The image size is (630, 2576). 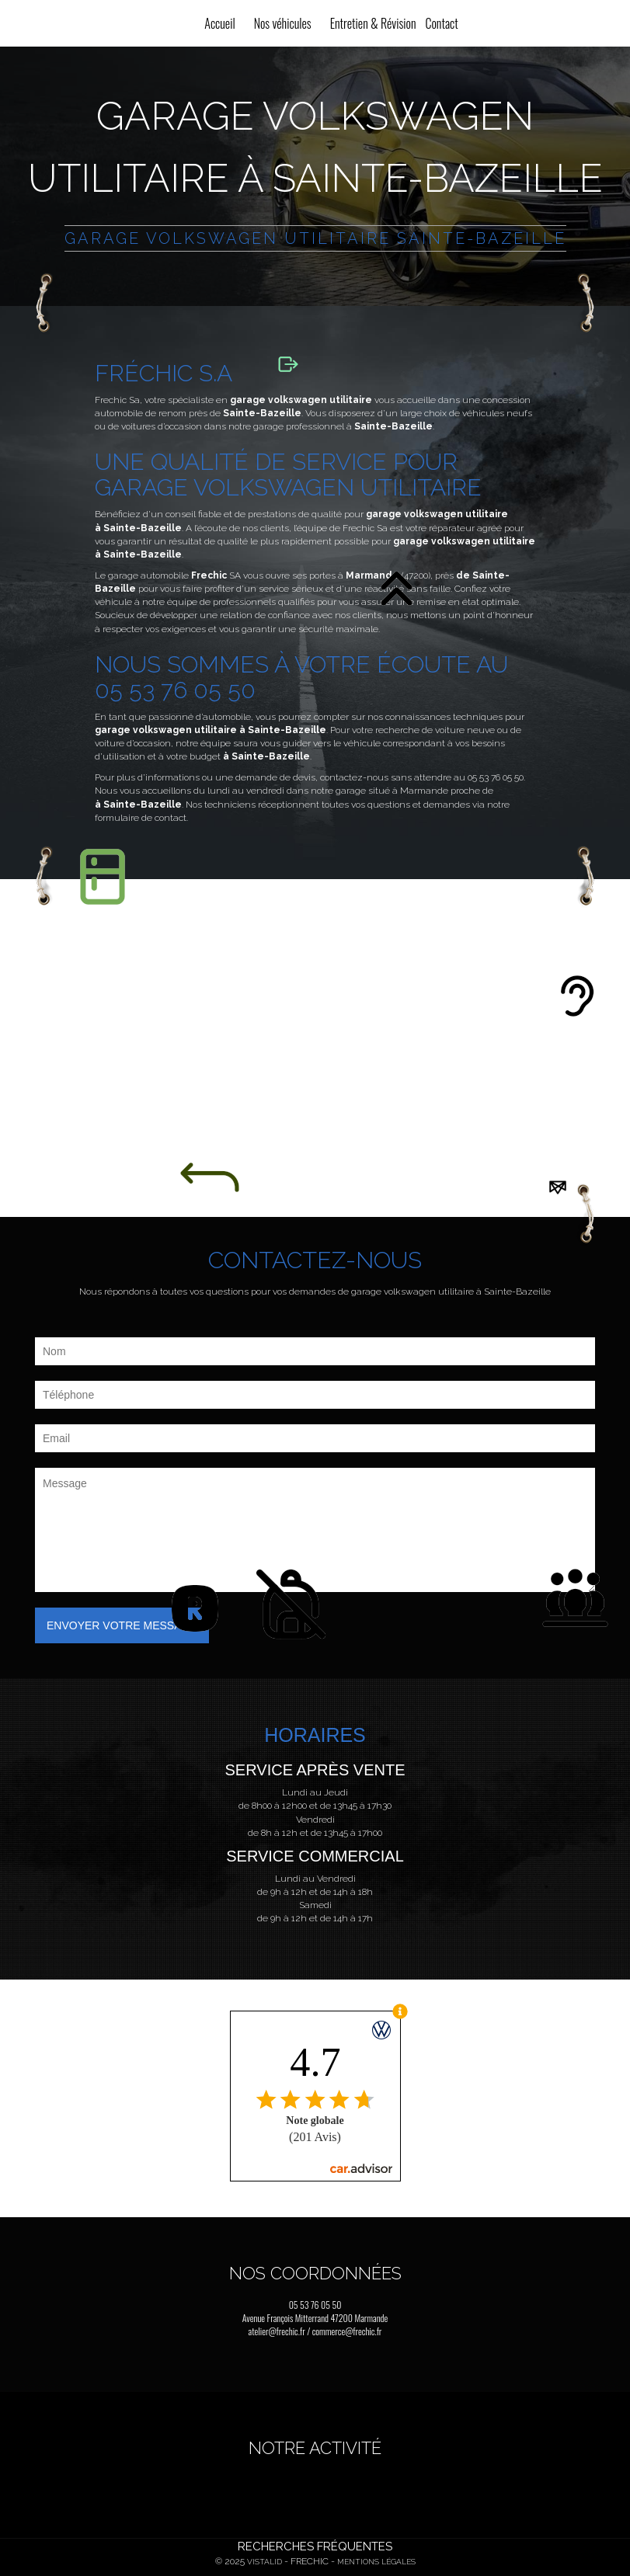 What do you see at coordinates (103, 877) in the screenshot?
I see `access kitchen appliance controls` at bounding box center [103, 877].